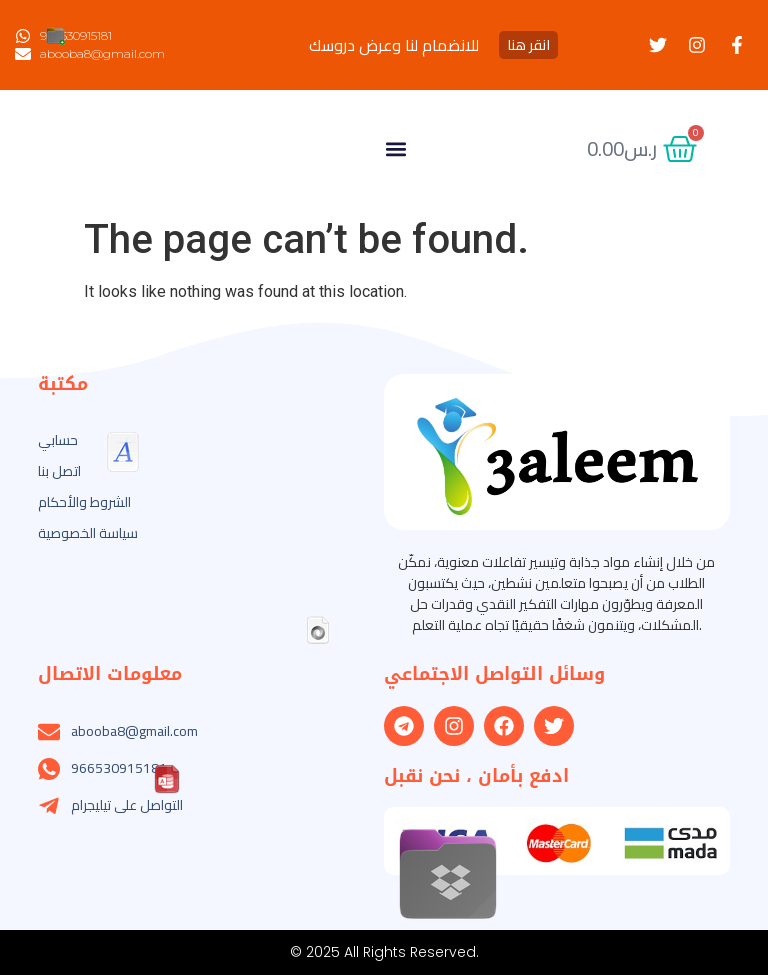  I want to click on microsoft access database file, so click(167, 779).